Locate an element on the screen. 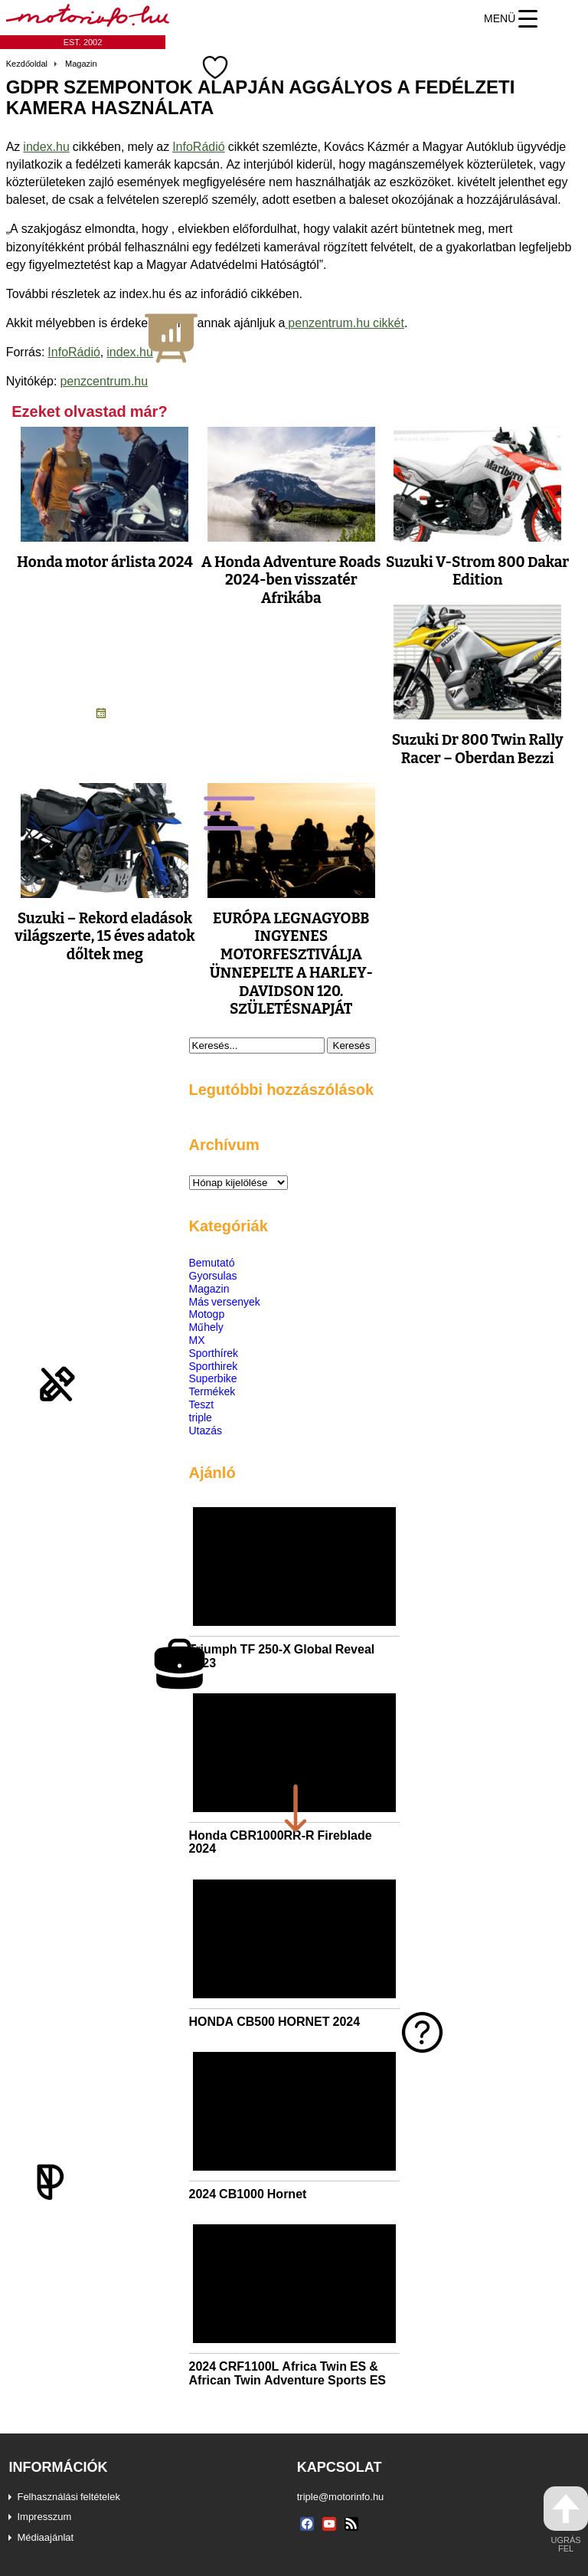 The image size is (588, 2576). access work or business documents is located at coordinates (179, 1663).